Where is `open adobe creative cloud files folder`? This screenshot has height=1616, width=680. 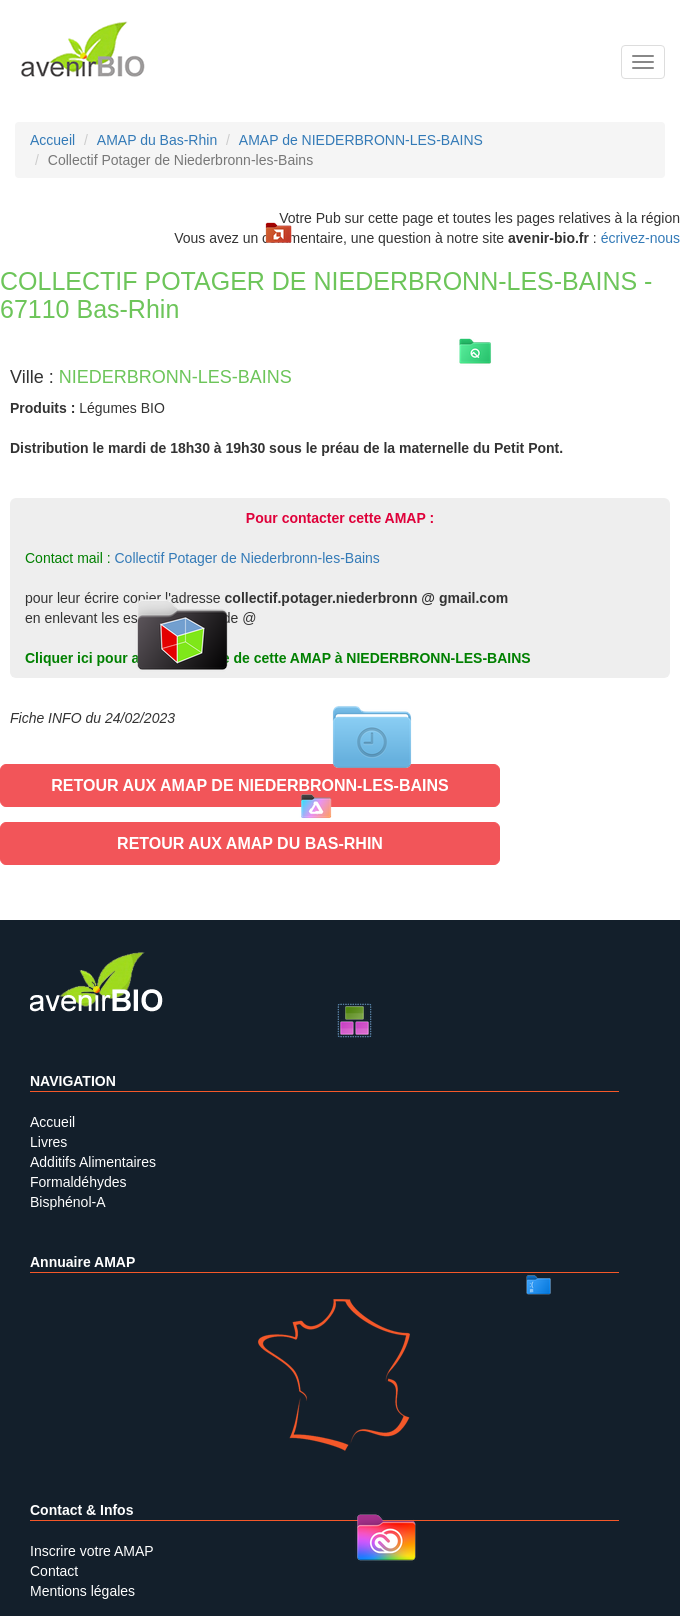 open adobe creative cloud files folder is located at coordinates (386, 1539).